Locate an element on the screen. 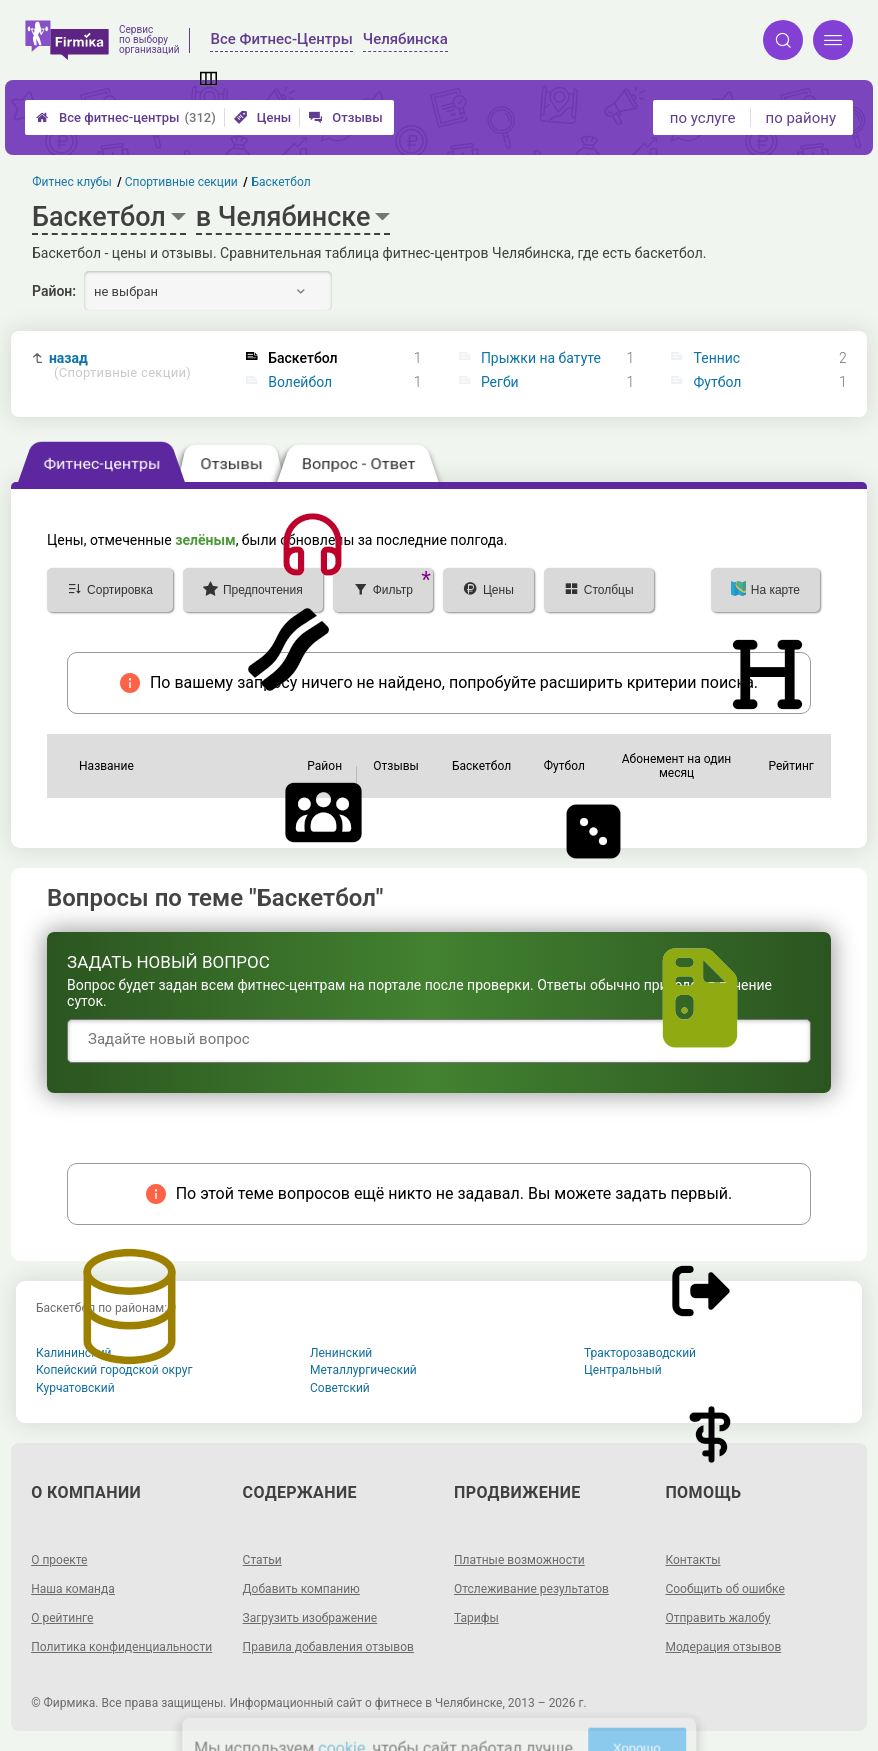 This screenshot has height=1751, width=878. roll dice or generate random number is located at coordinates (593, 831).